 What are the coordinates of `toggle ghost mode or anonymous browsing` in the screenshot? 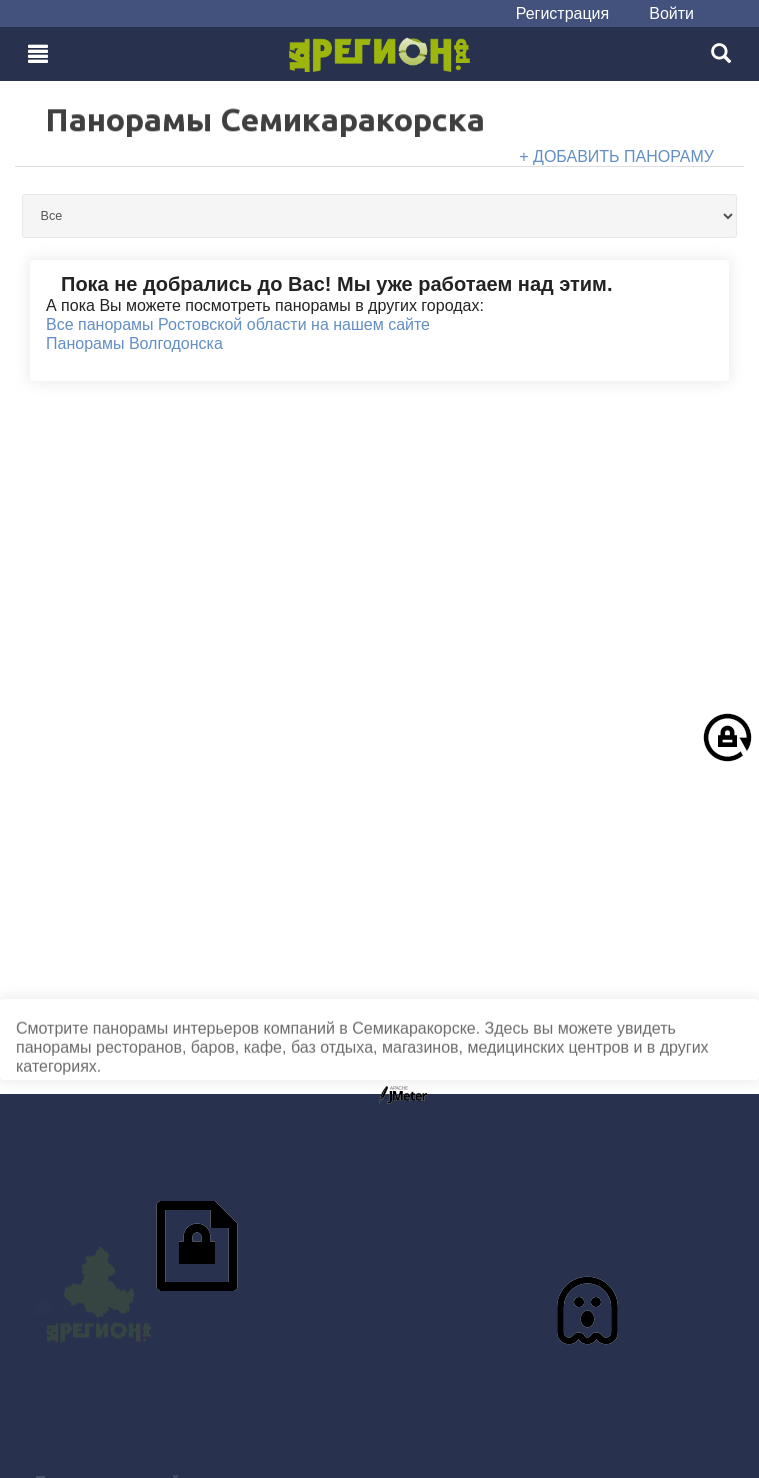 It's located at (587, 1310).